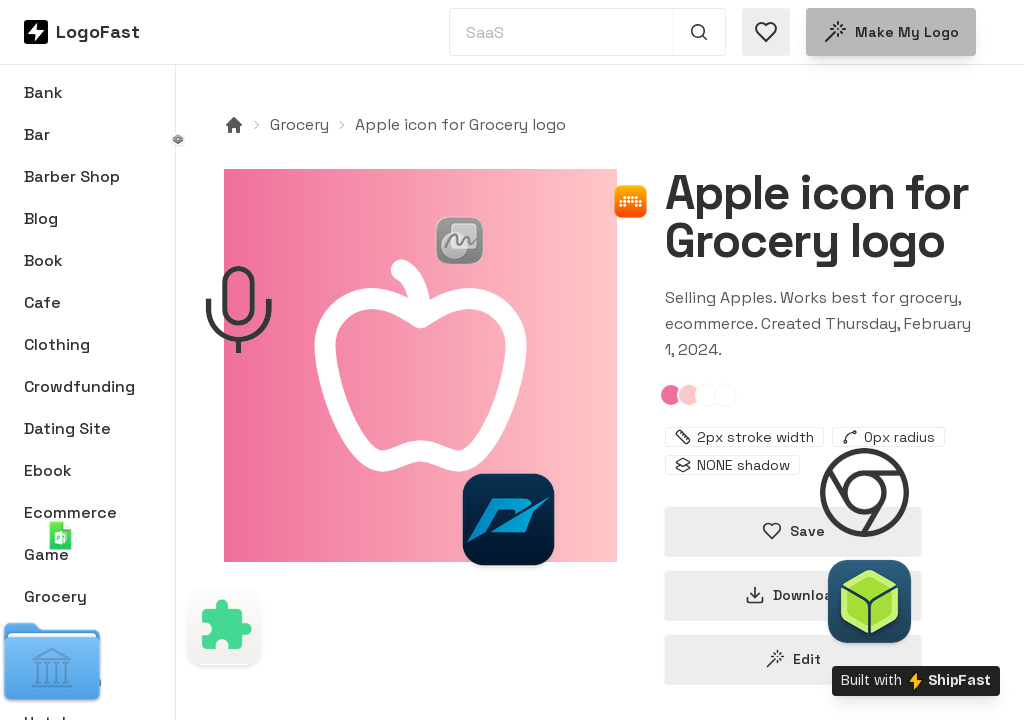  I want to click on open palapeli puzzle game, so click(224, 627).